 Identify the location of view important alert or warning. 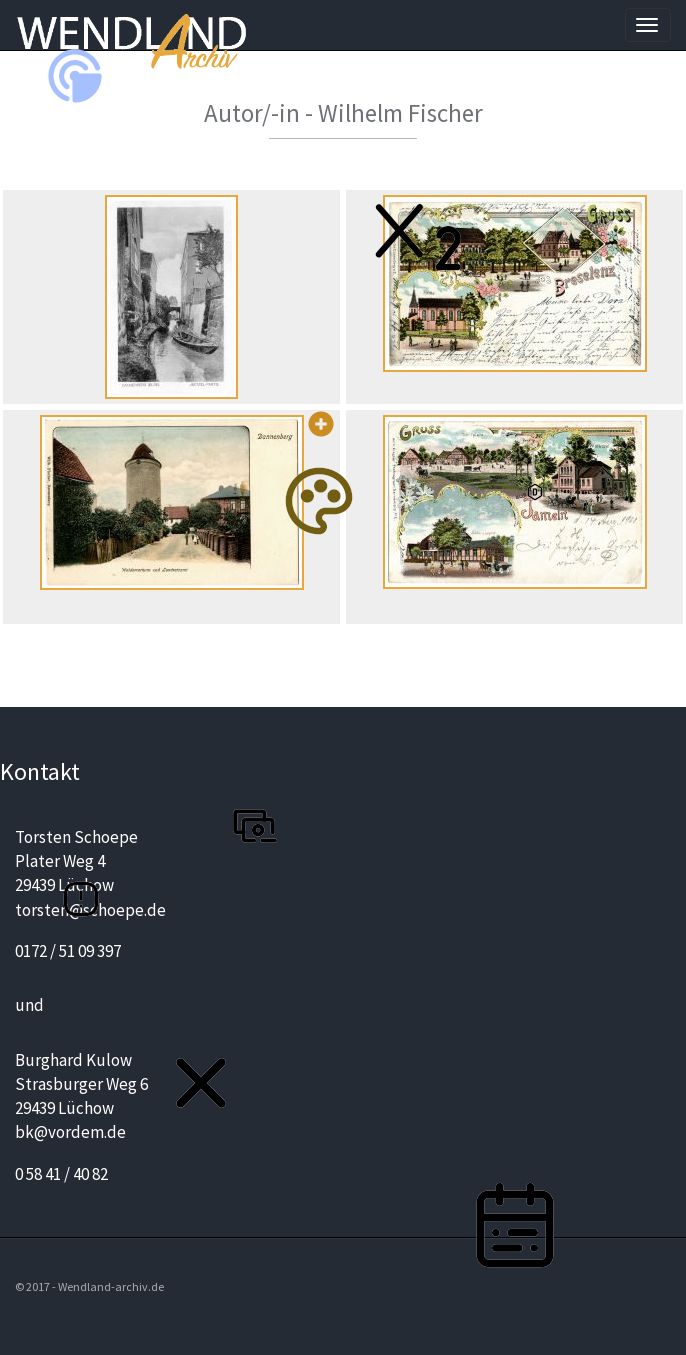
(81, 899).